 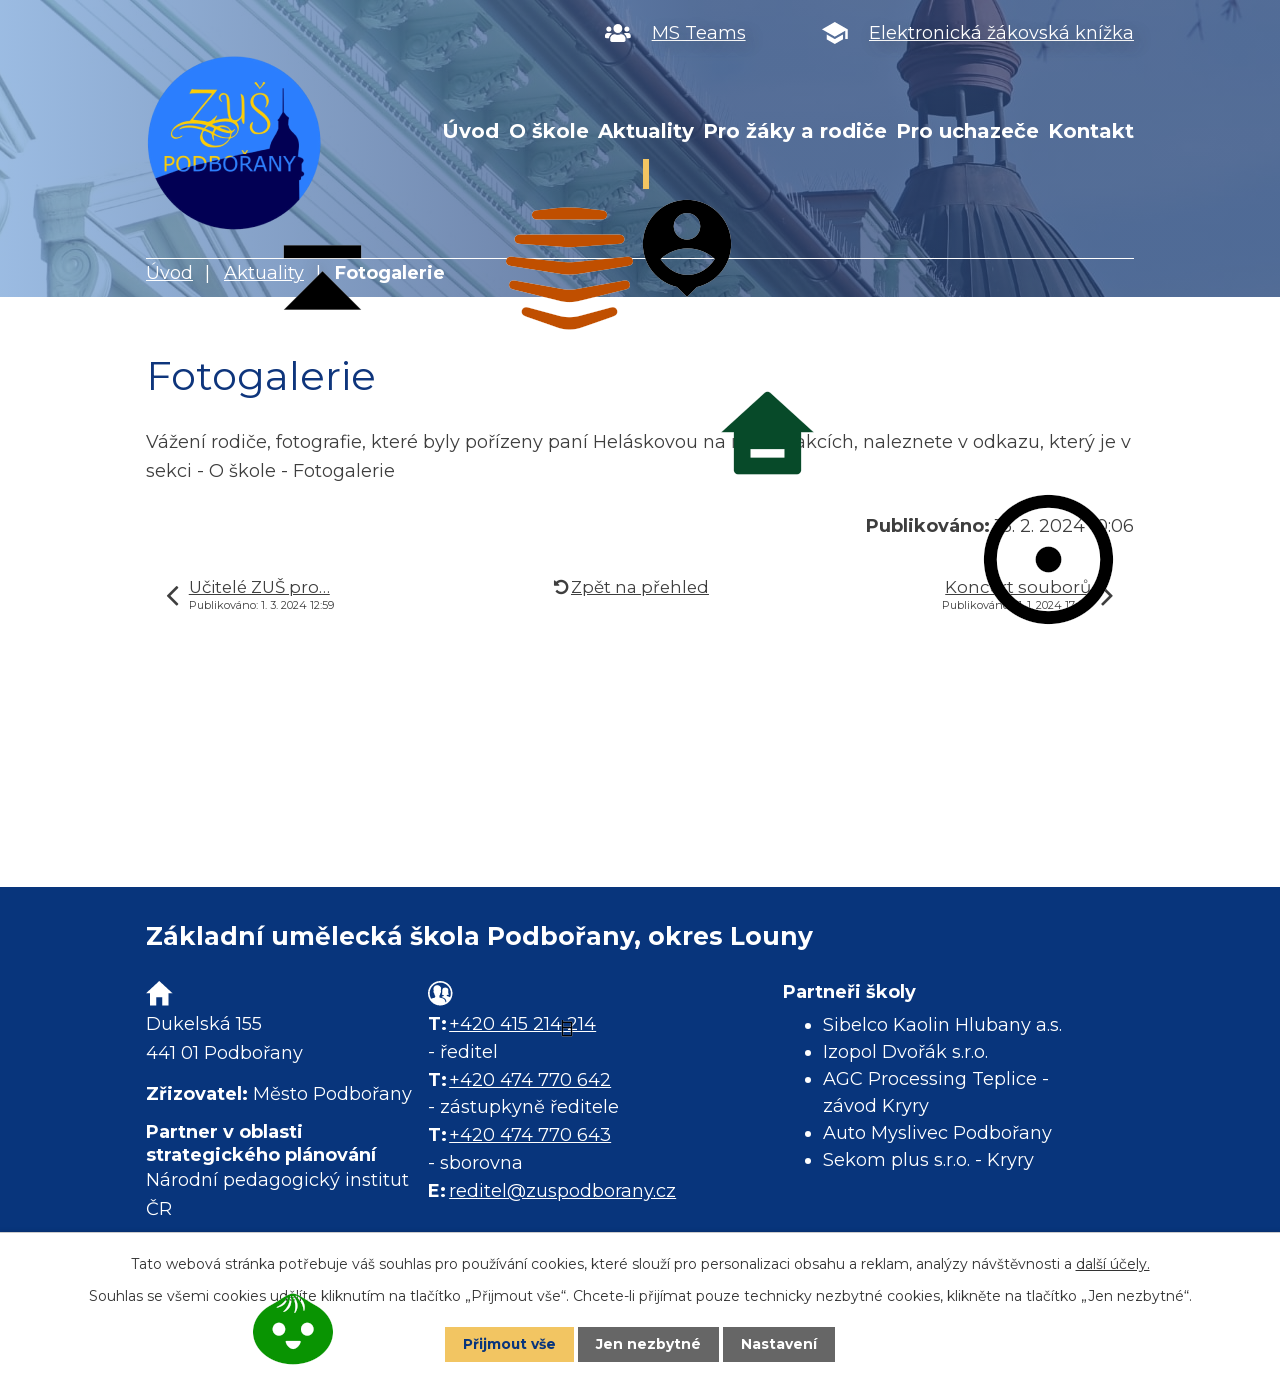 I want to click on navigate to home screen, so click(x=767, y=436).